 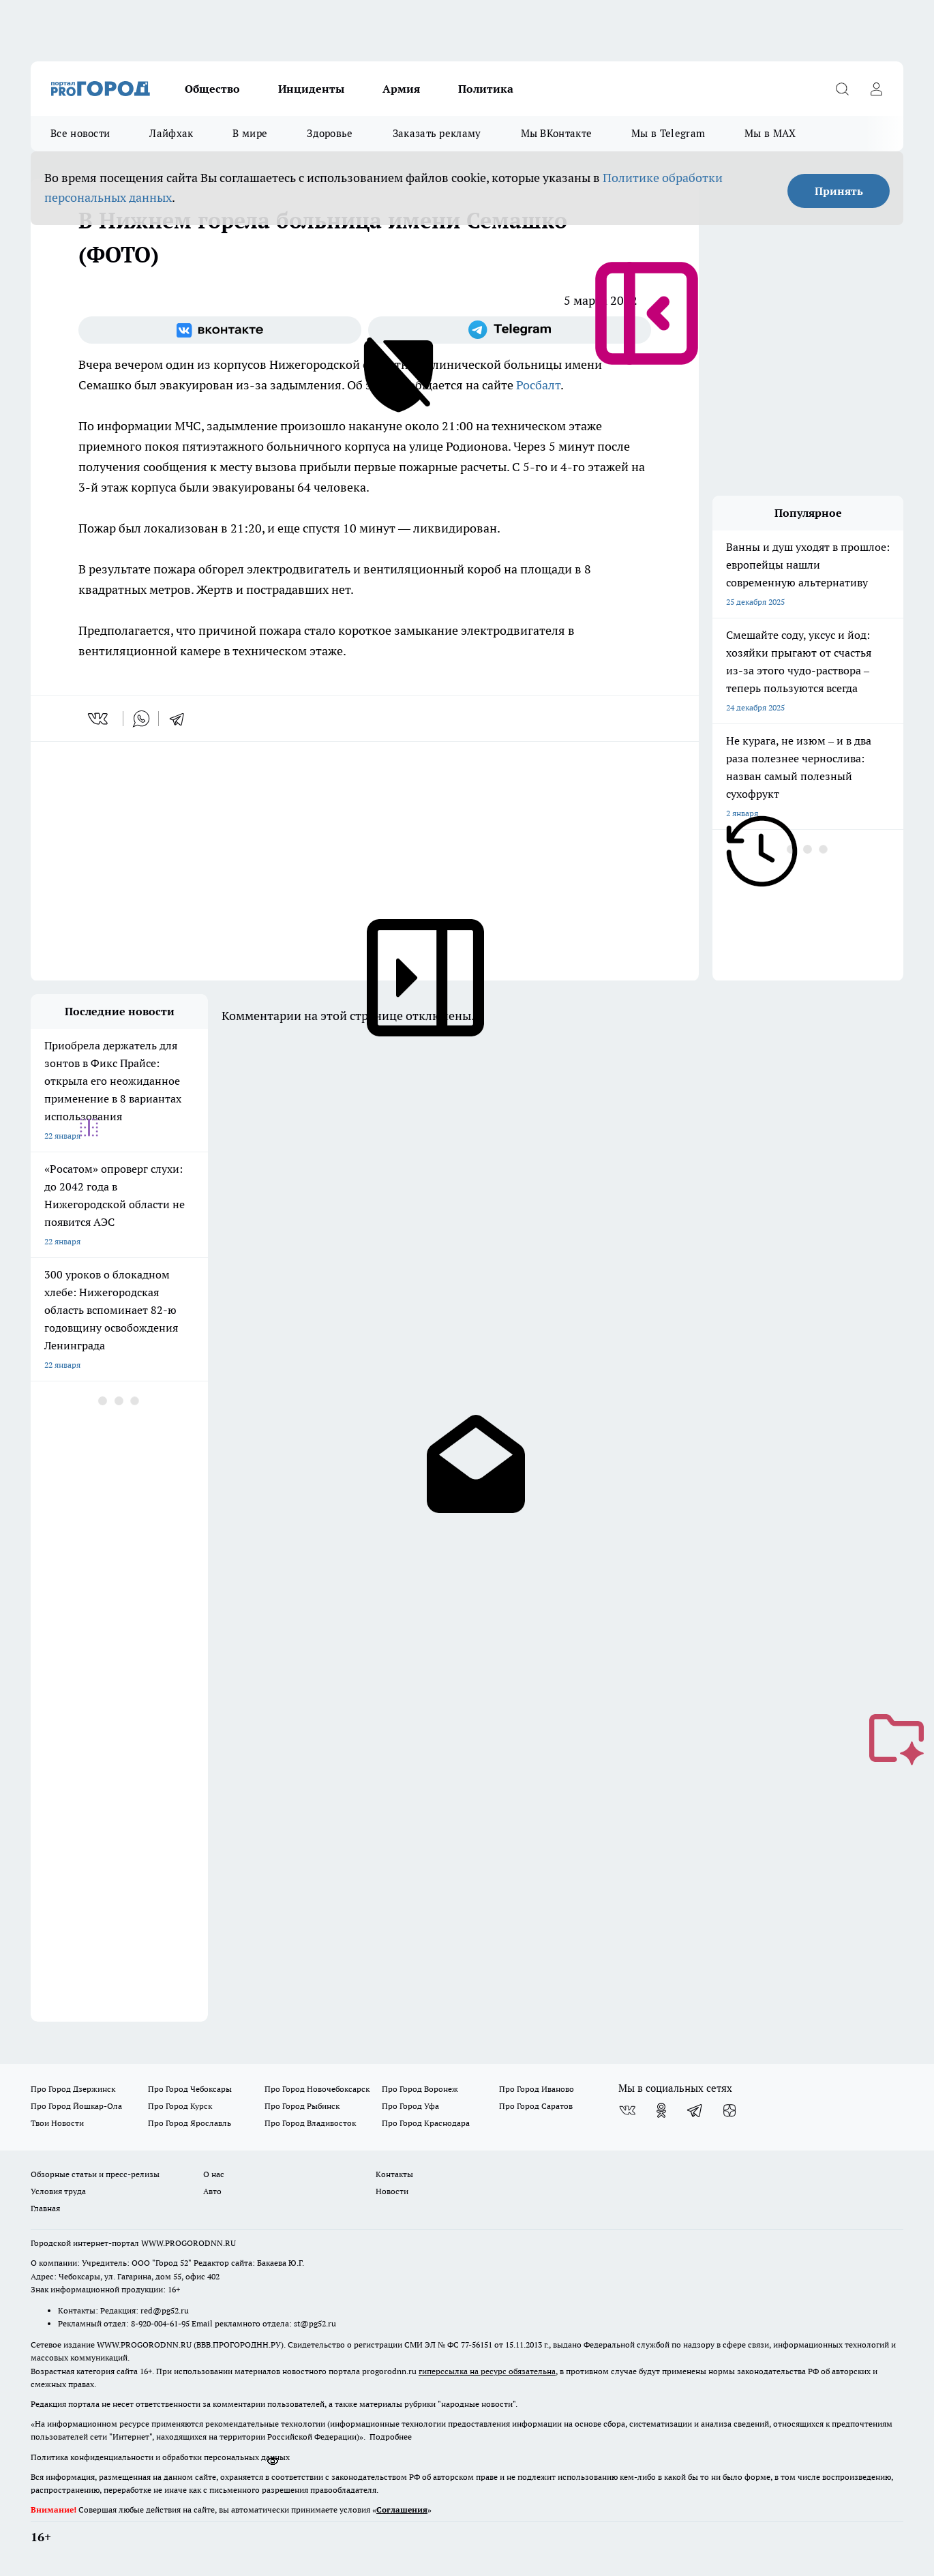 What do you see at coordinates (398, 372) in the screenshot?
I see `security or protection is disabled` at bounding box center [398, 372].